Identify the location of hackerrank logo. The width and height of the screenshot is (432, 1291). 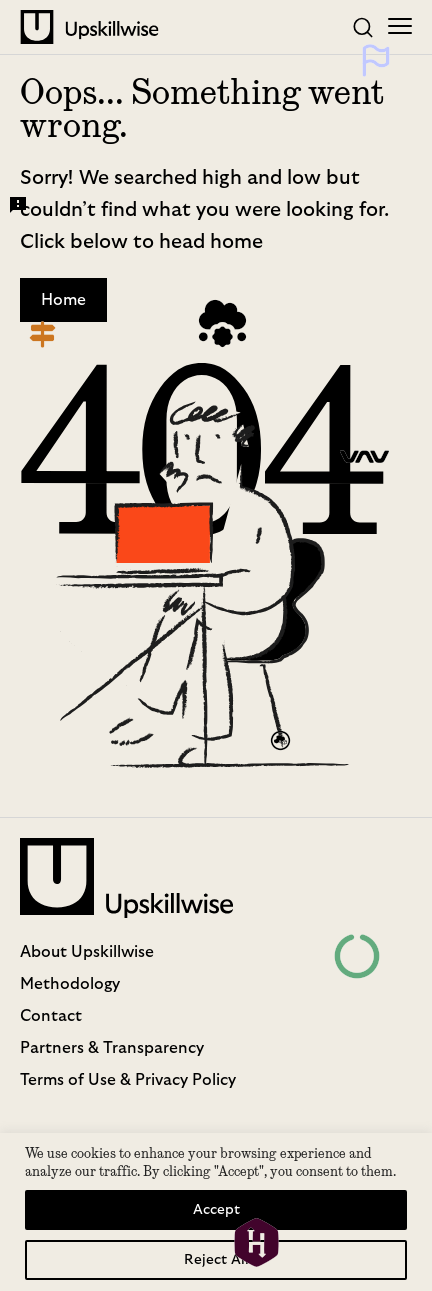
(256, 1242).